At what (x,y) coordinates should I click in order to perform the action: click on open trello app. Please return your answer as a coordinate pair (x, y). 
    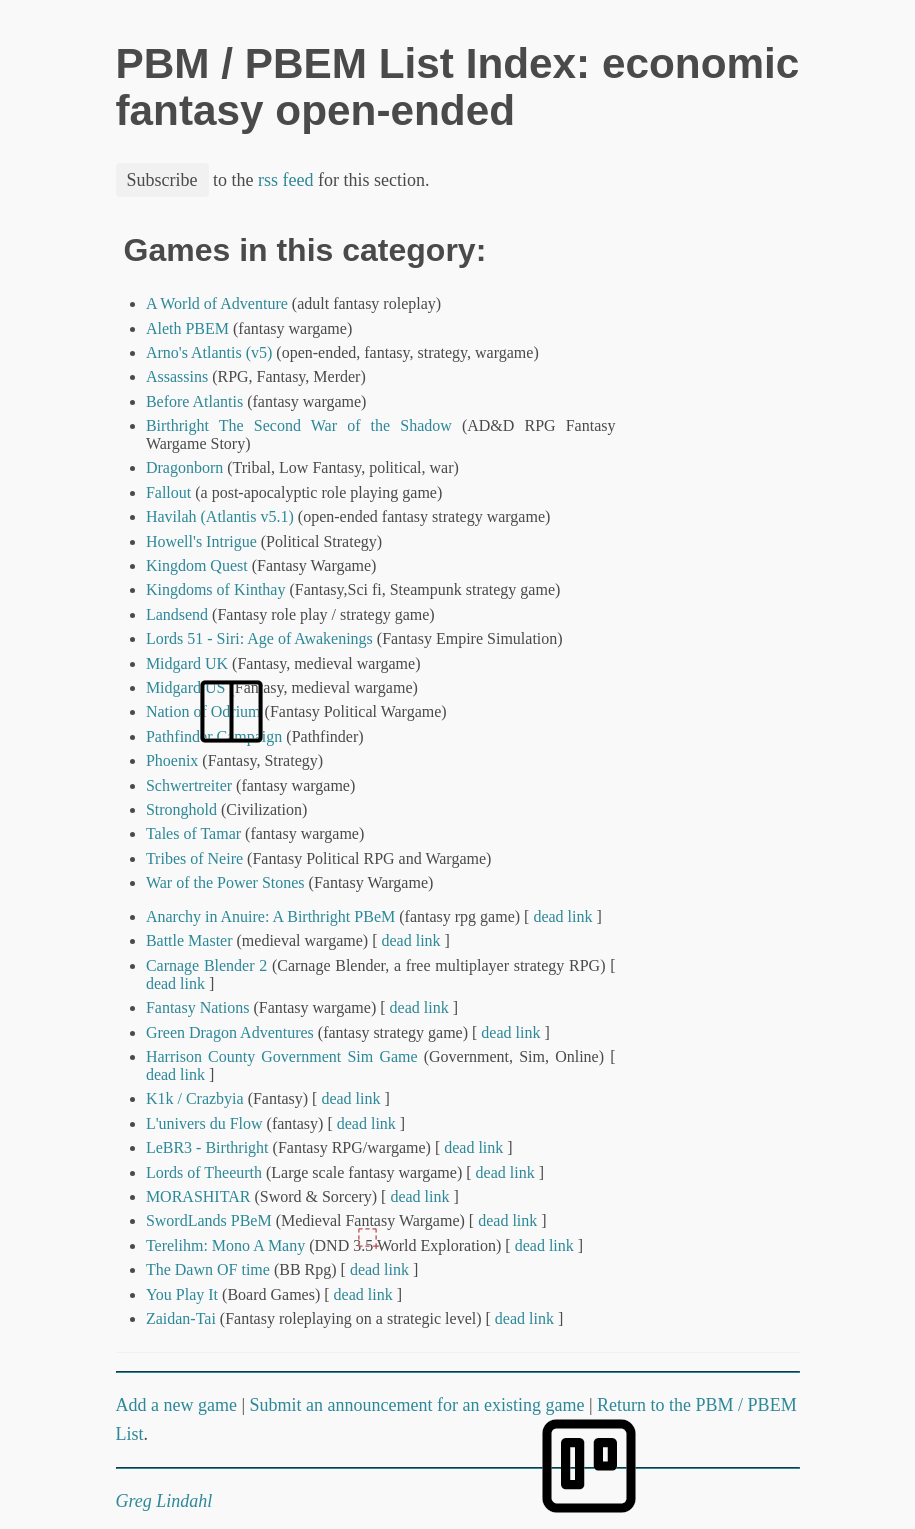
    Looking at the image, I should click on (589, 1466).